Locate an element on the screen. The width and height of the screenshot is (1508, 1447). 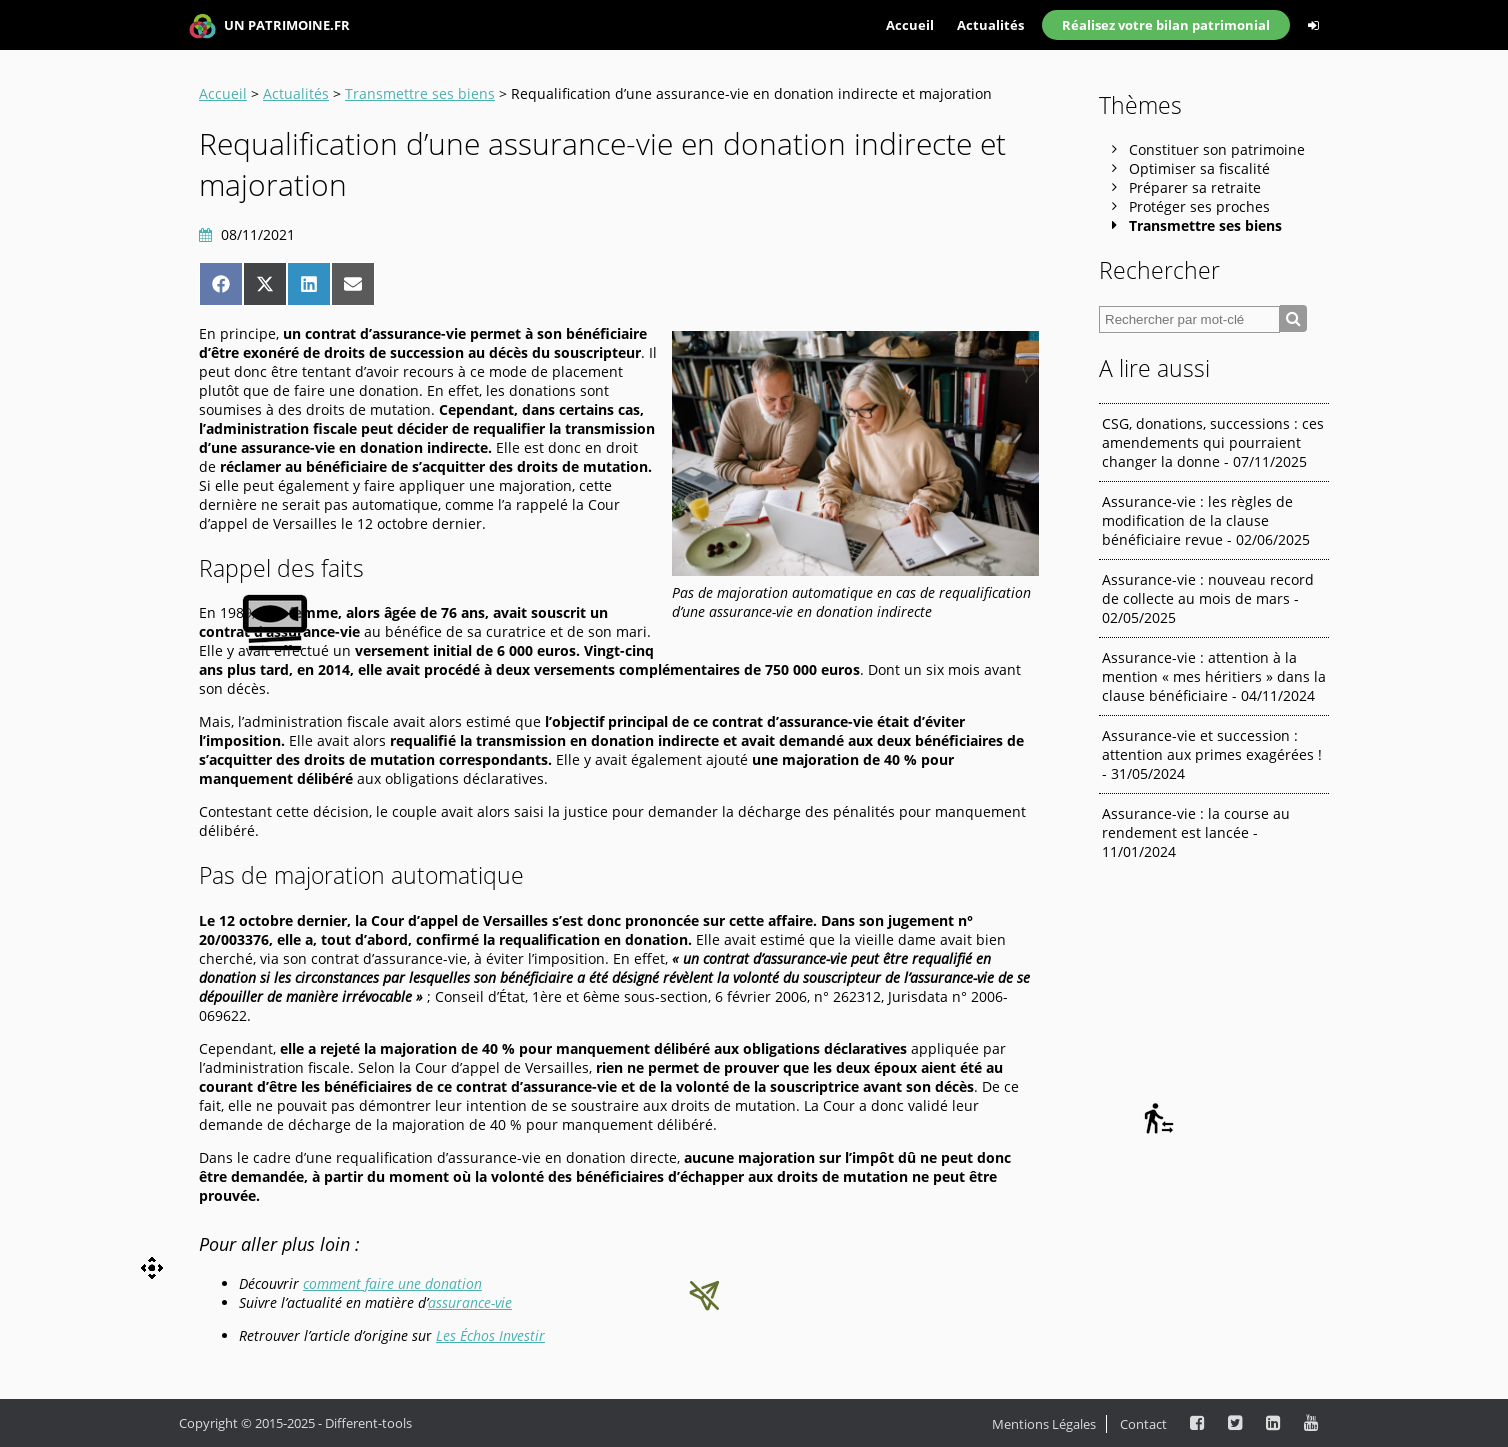
sending is disabled or unavailable is located at coordinates (704, 1295).